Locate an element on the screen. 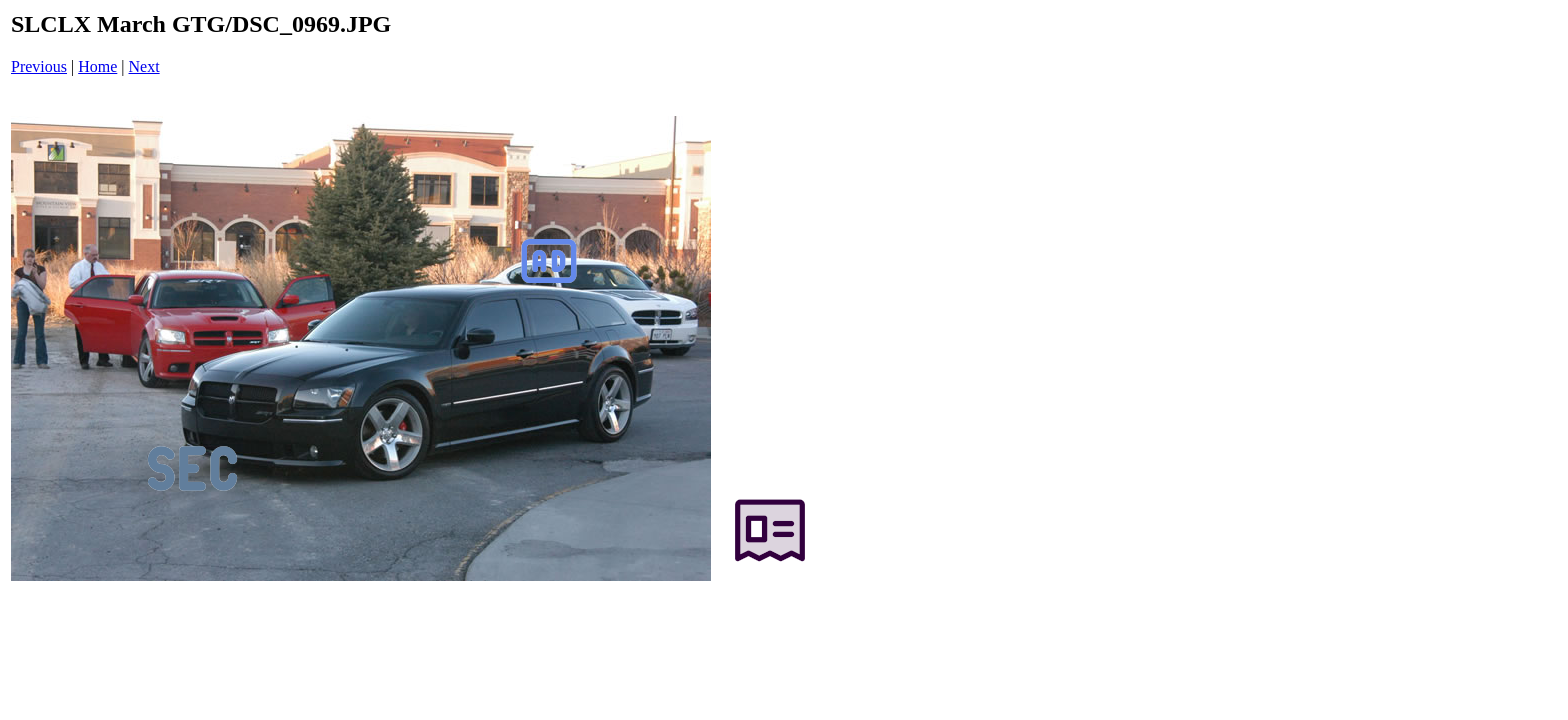 The width and height of the screenshot is (1568, 720). secant function in a math or calculator app is located at coordinates (192, 468).